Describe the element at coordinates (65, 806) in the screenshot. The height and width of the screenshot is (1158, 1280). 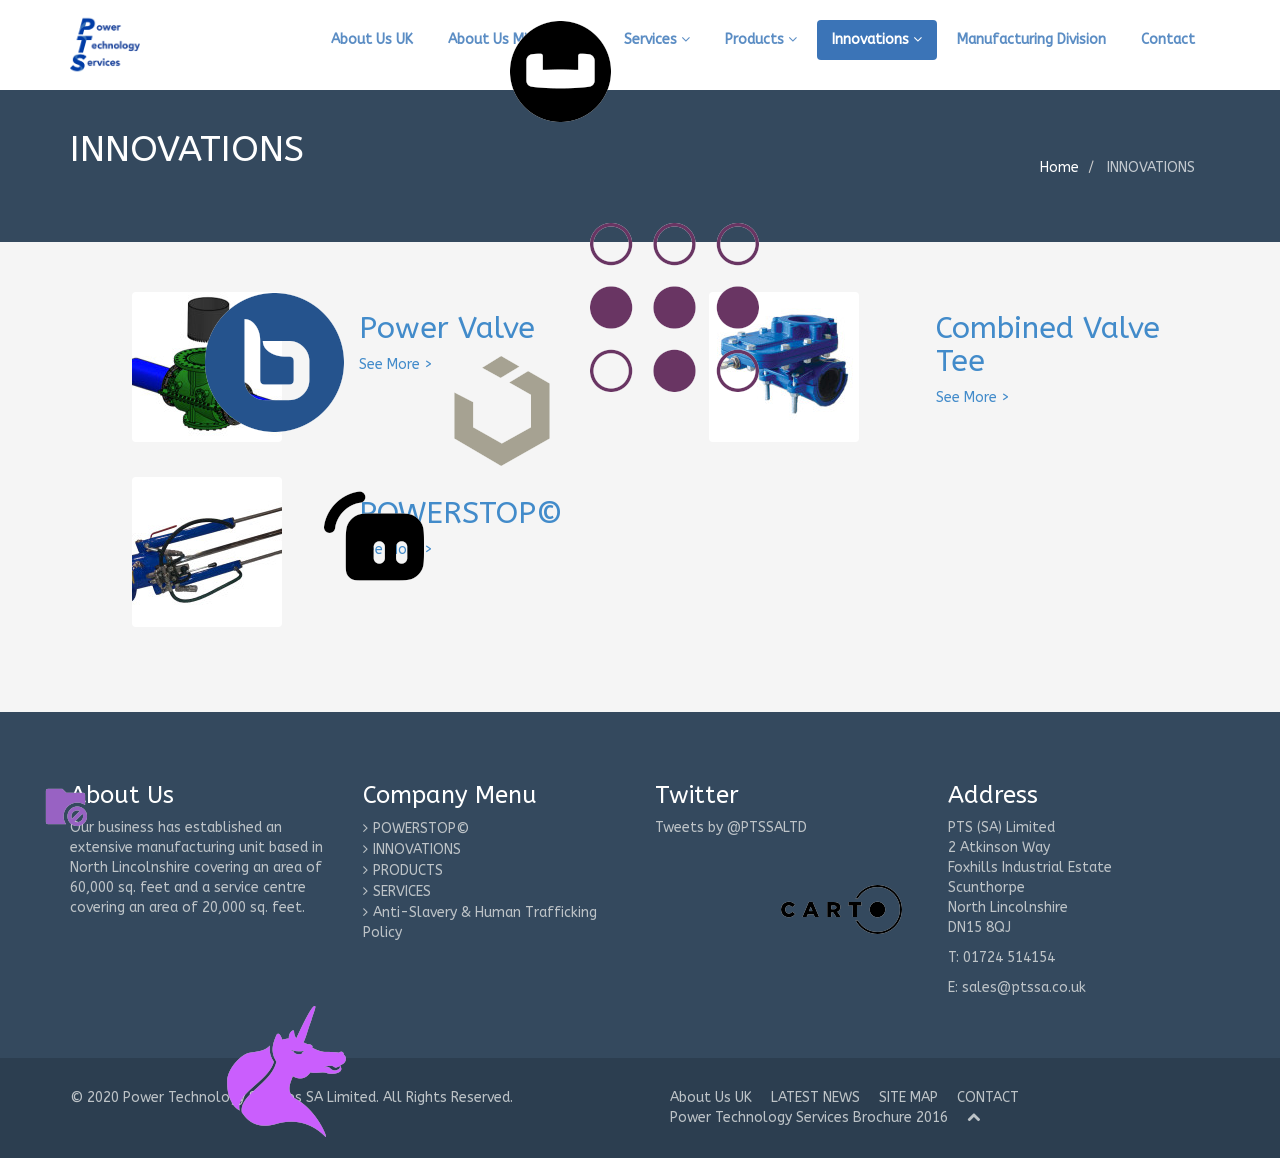
I see `access denied to this folder` at that location.